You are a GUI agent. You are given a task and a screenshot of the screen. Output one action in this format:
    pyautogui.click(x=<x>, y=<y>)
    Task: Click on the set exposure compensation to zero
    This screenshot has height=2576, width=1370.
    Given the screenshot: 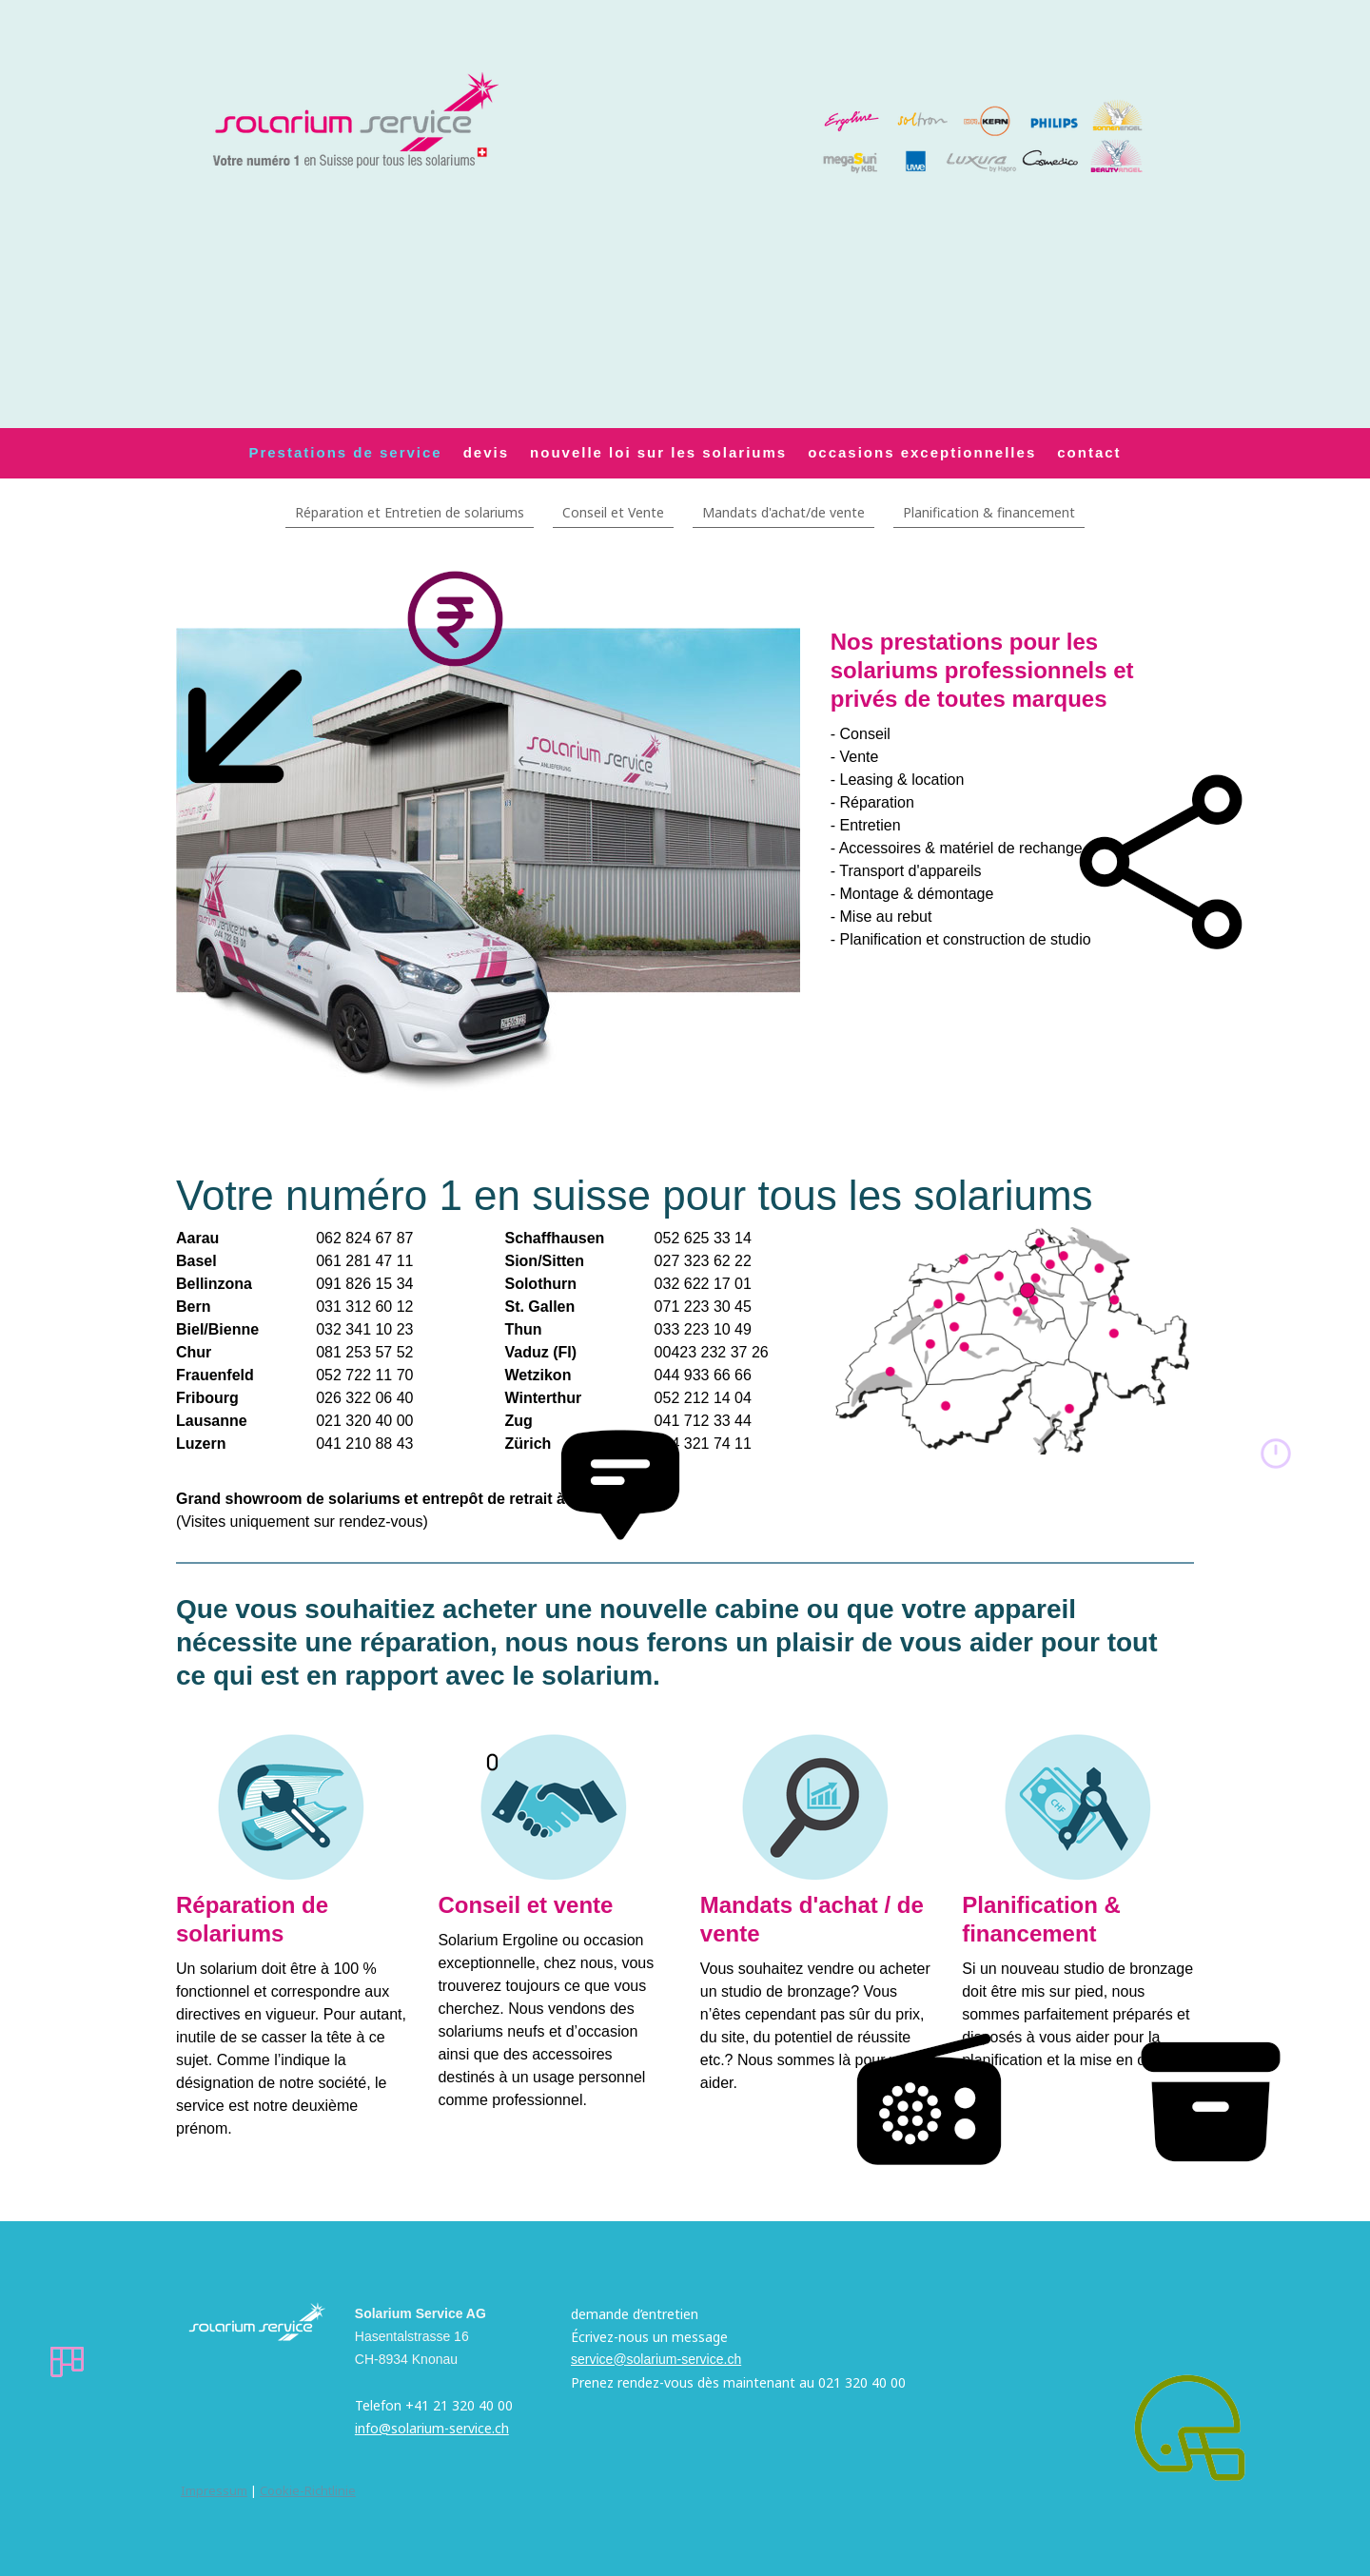 What is the action you would take?
    pyautogui.click(x=492, y=1762)
    